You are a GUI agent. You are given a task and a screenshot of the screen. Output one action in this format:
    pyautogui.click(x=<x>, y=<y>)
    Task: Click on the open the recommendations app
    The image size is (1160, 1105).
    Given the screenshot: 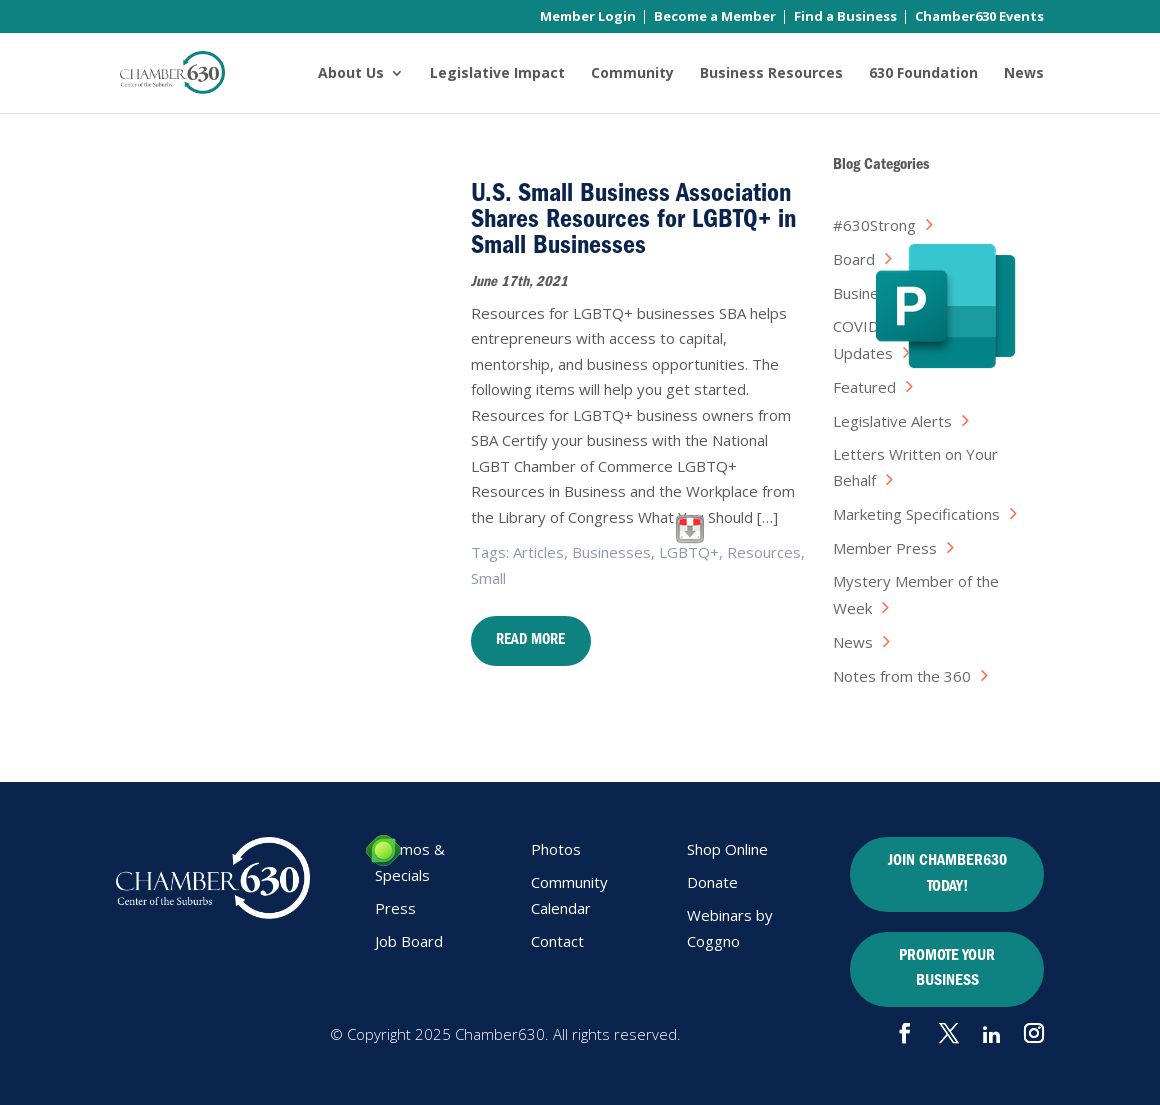 What is the action you would take?
    pyautogui.click(x=383, y=850)
    